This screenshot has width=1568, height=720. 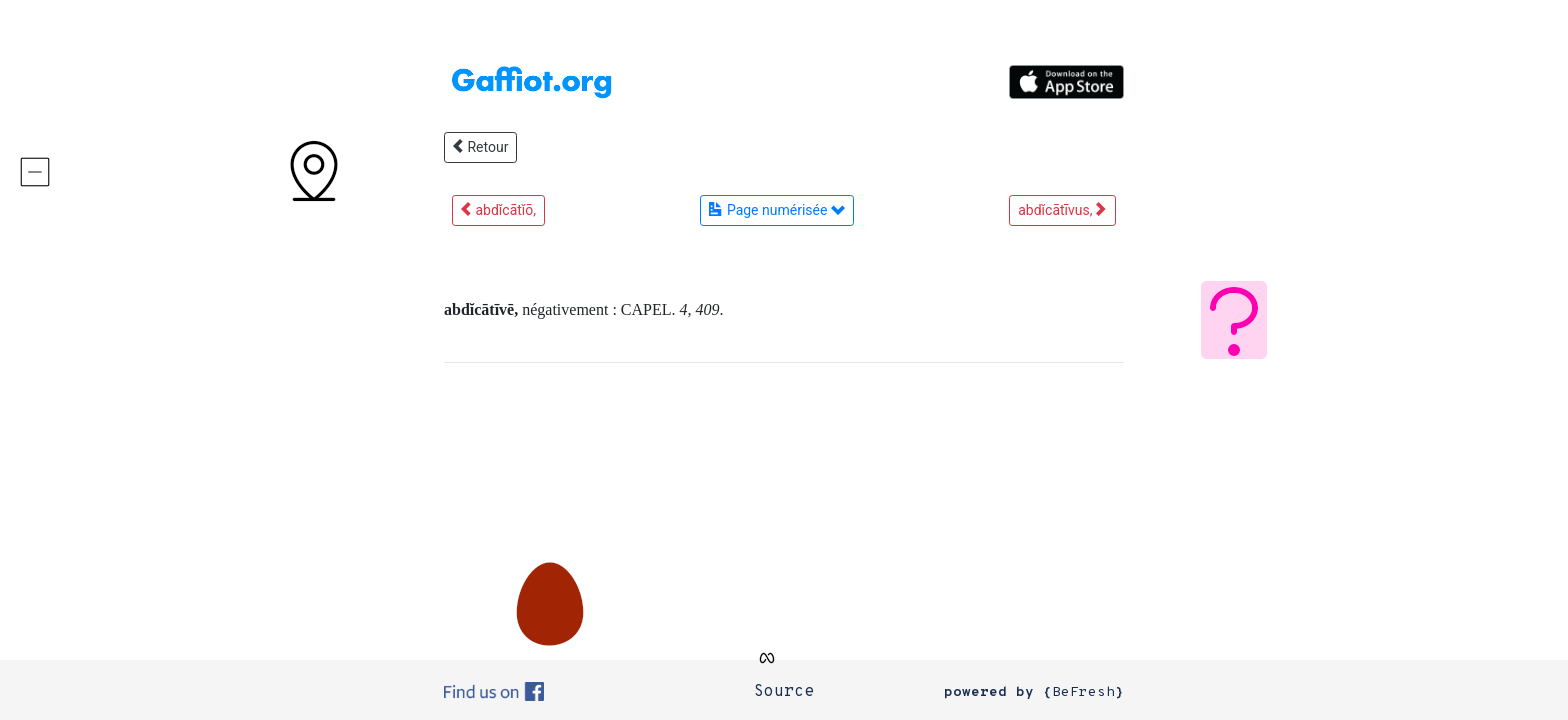 I want to click on Meta company logo, so click(x=767, y=658).